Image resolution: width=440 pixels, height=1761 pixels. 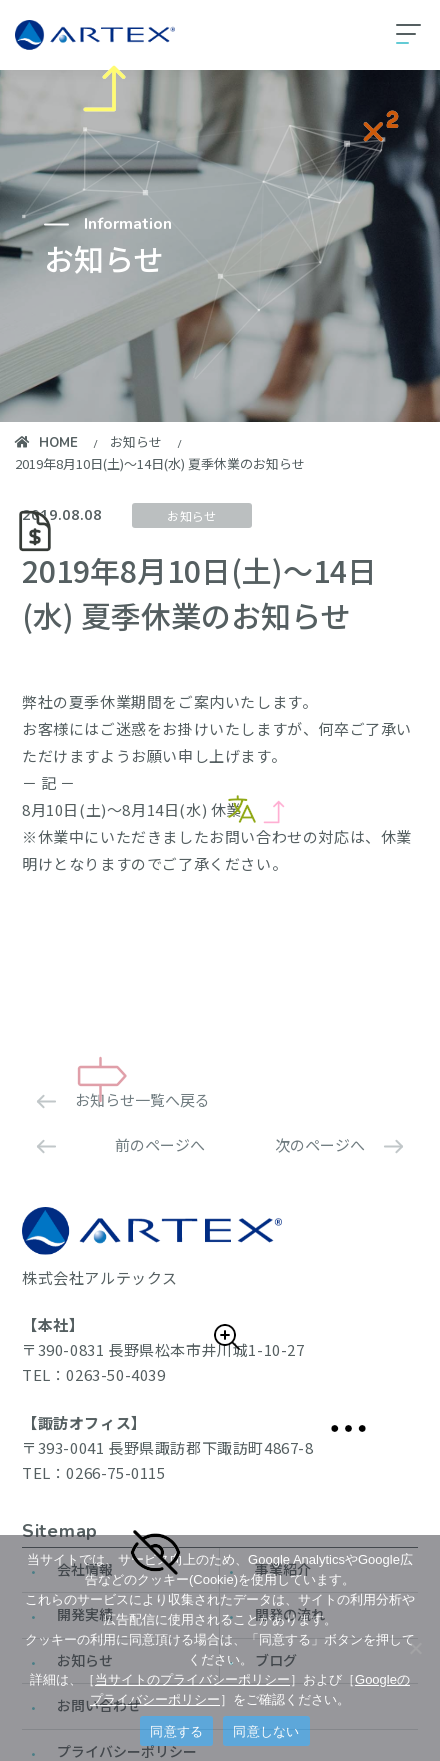 I want to click on access directions or navigation options, so click(x=100, y=1079).